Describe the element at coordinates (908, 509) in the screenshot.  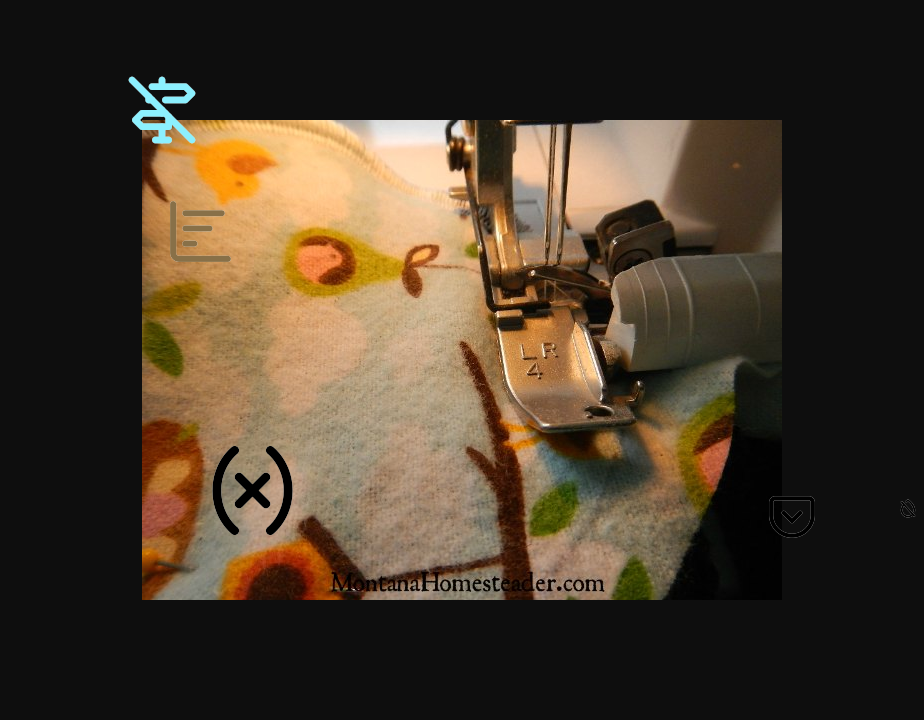
I see `disable water or liquid detection` at that location.